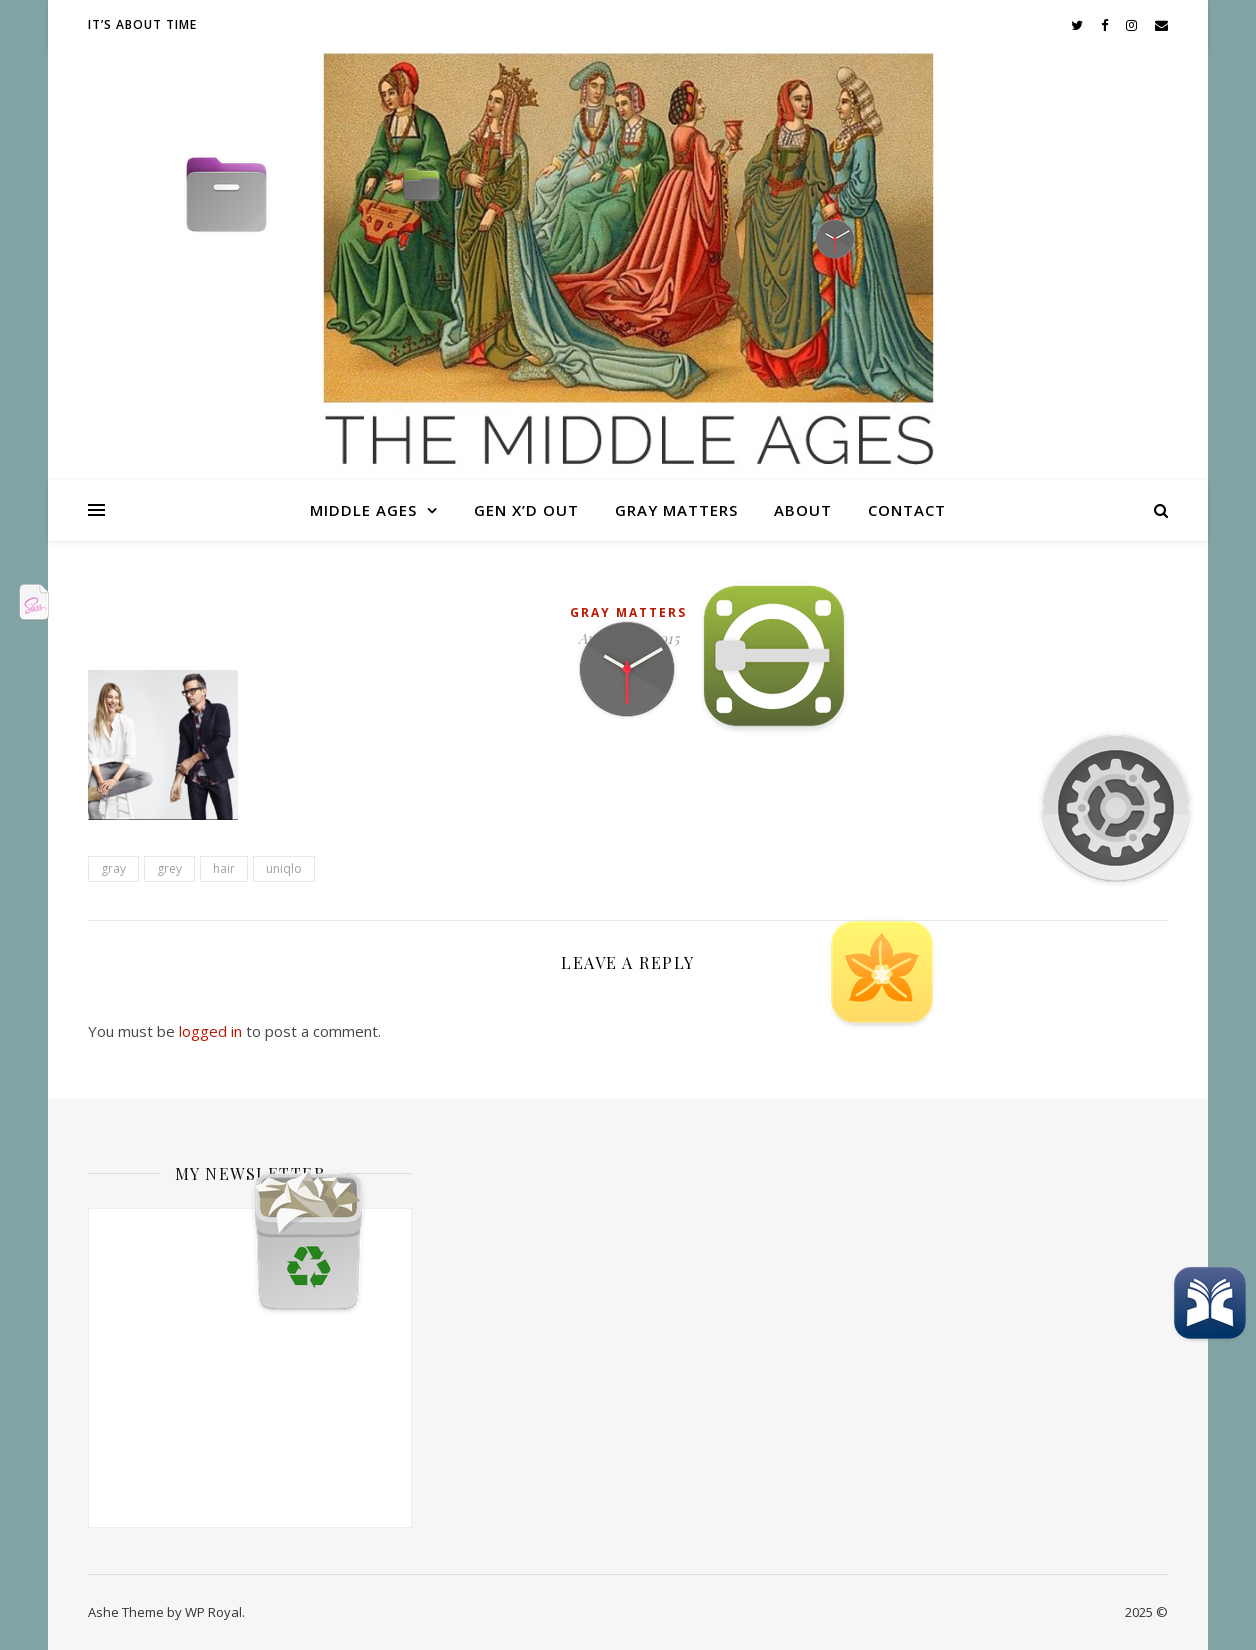 Image resolution: width=1256 pixels, height=1650 pixels. What do you see at coordinates (226, 194) in the screenshot?
I see `open the file manager` at bounding box center [226, 194].